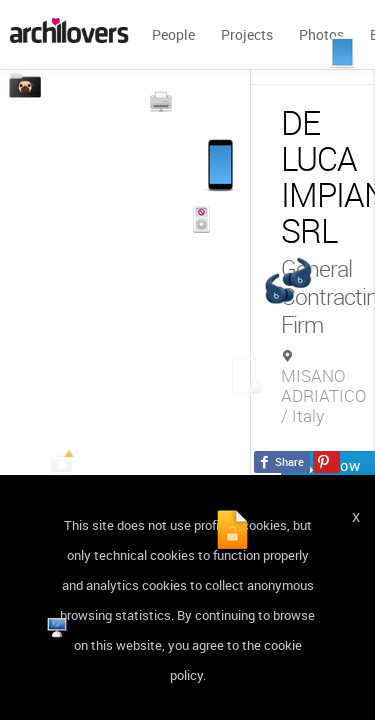  What do you see at coordinates (25, 86) in the screenshot?
I see `folder containing pug-related images or files` at bounding box center [25, 86].